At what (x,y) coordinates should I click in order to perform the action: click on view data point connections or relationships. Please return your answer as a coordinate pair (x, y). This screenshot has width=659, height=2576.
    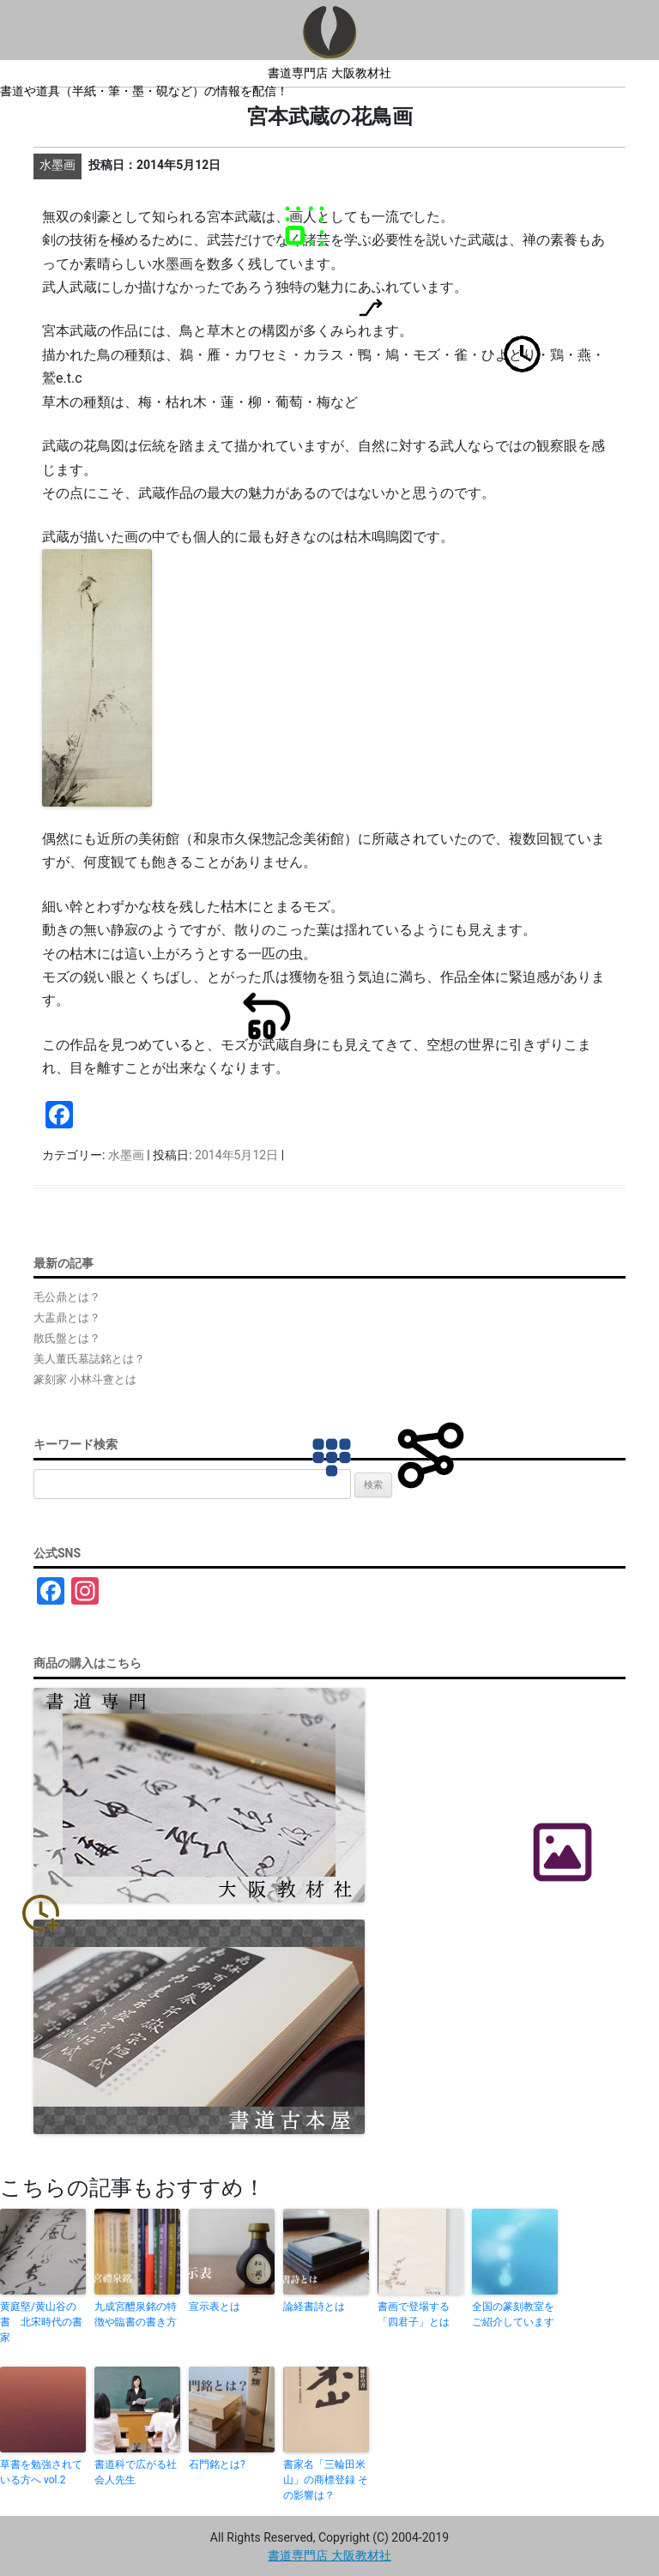
    Looking at the image, I should click on (431, 1455).